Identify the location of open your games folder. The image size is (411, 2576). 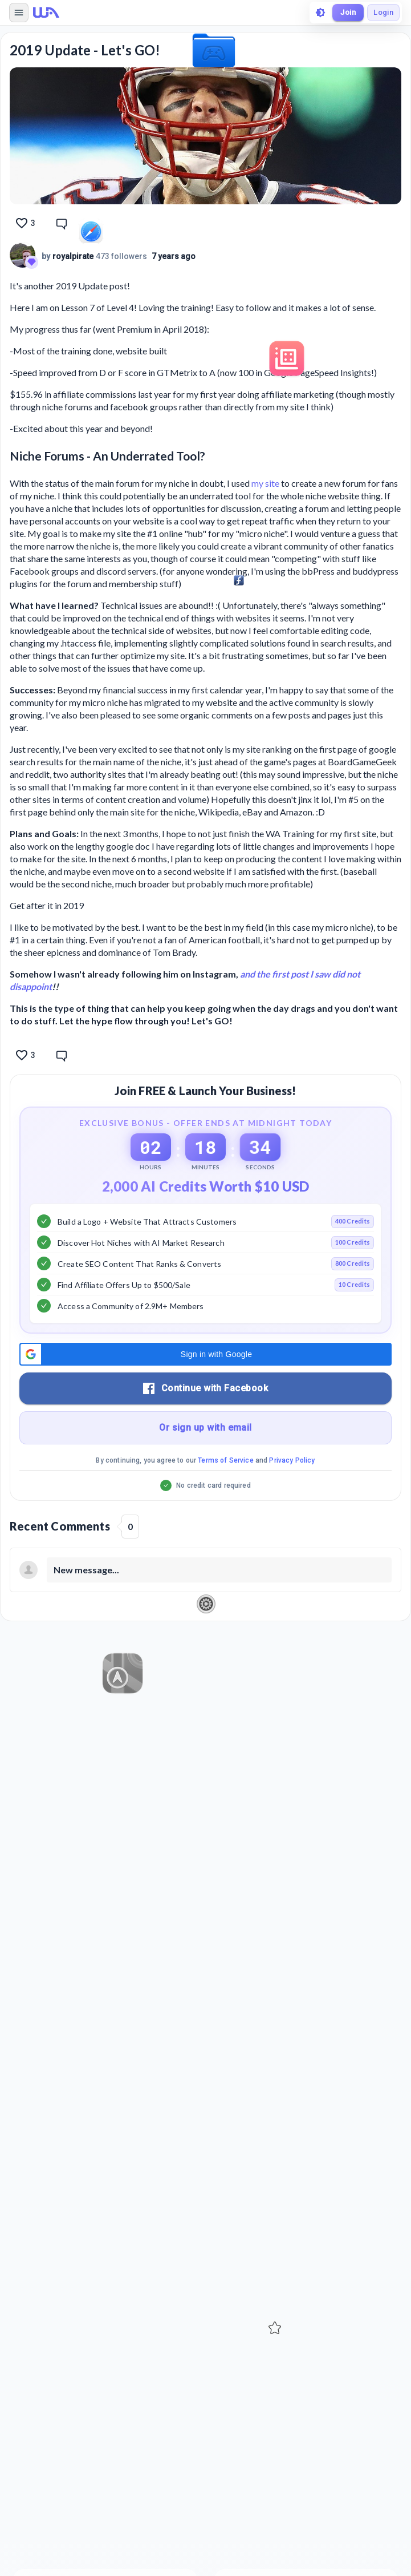
(214, 50).